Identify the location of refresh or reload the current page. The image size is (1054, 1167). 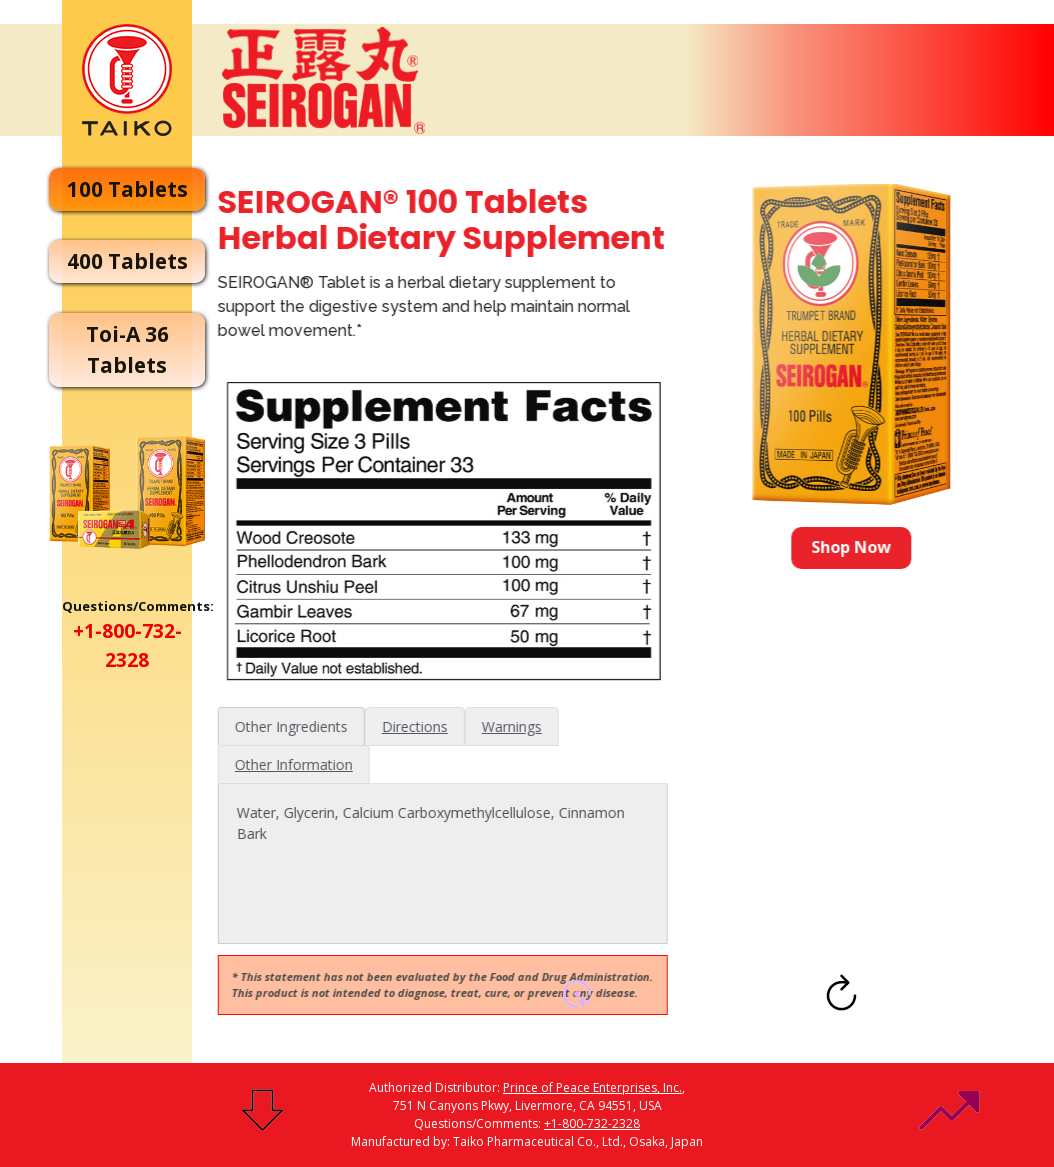
(841, 992).